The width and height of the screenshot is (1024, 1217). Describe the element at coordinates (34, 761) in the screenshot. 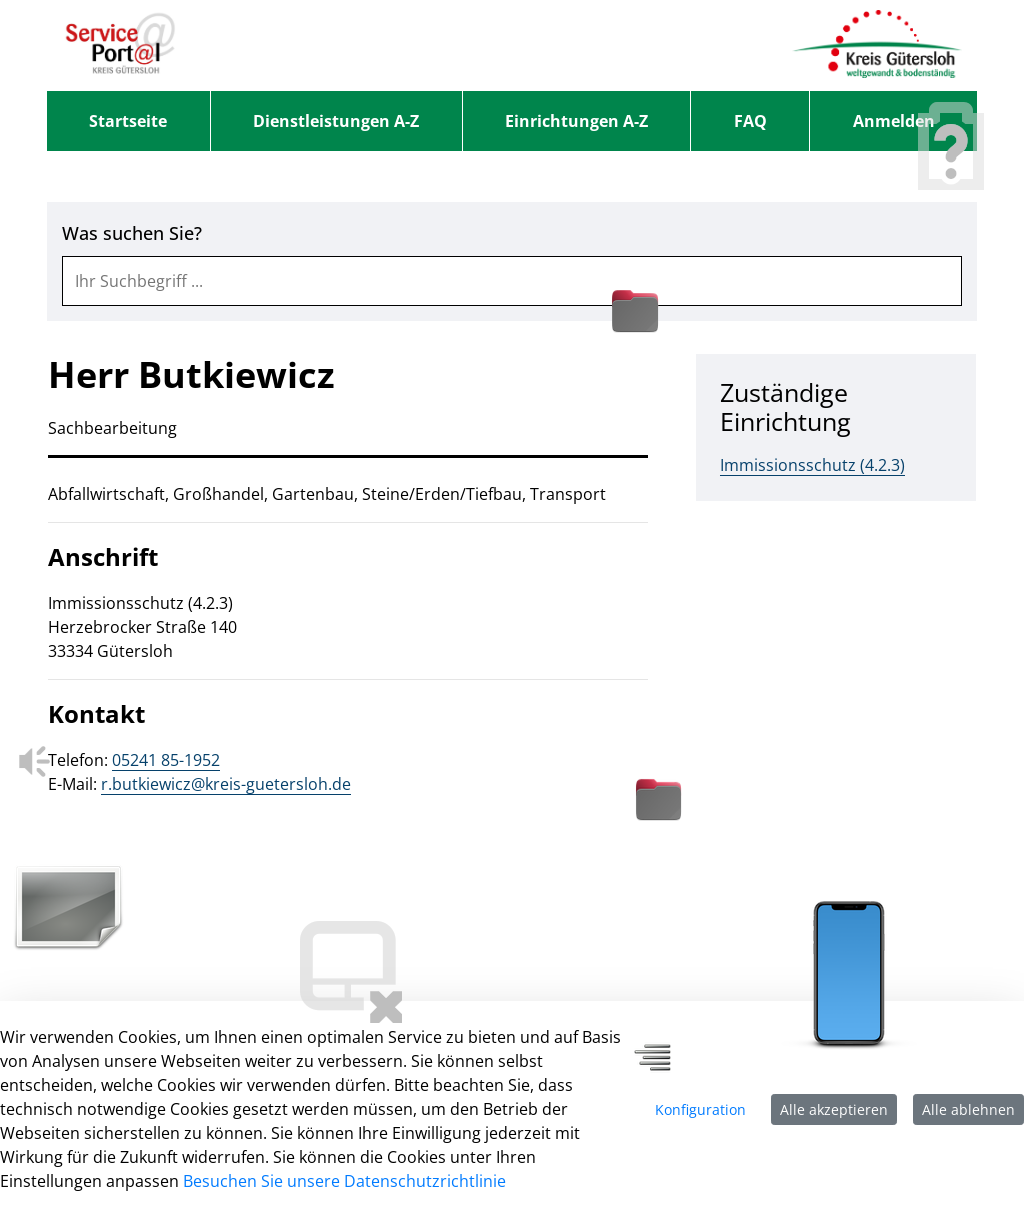

I see `audio speaker output indicator` at that location.